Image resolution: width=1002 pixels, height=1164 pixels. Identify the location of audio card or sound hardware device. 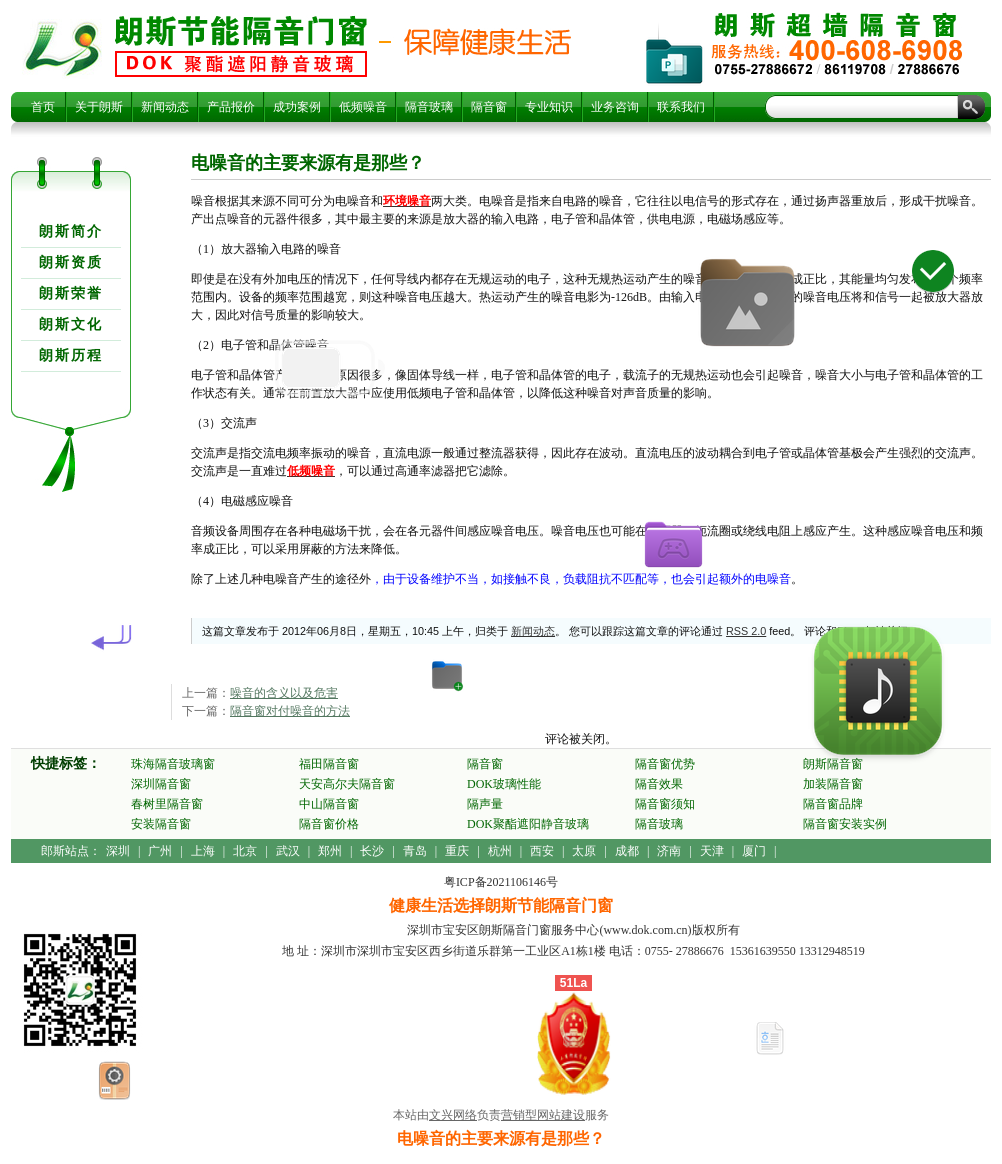
(878, 691).